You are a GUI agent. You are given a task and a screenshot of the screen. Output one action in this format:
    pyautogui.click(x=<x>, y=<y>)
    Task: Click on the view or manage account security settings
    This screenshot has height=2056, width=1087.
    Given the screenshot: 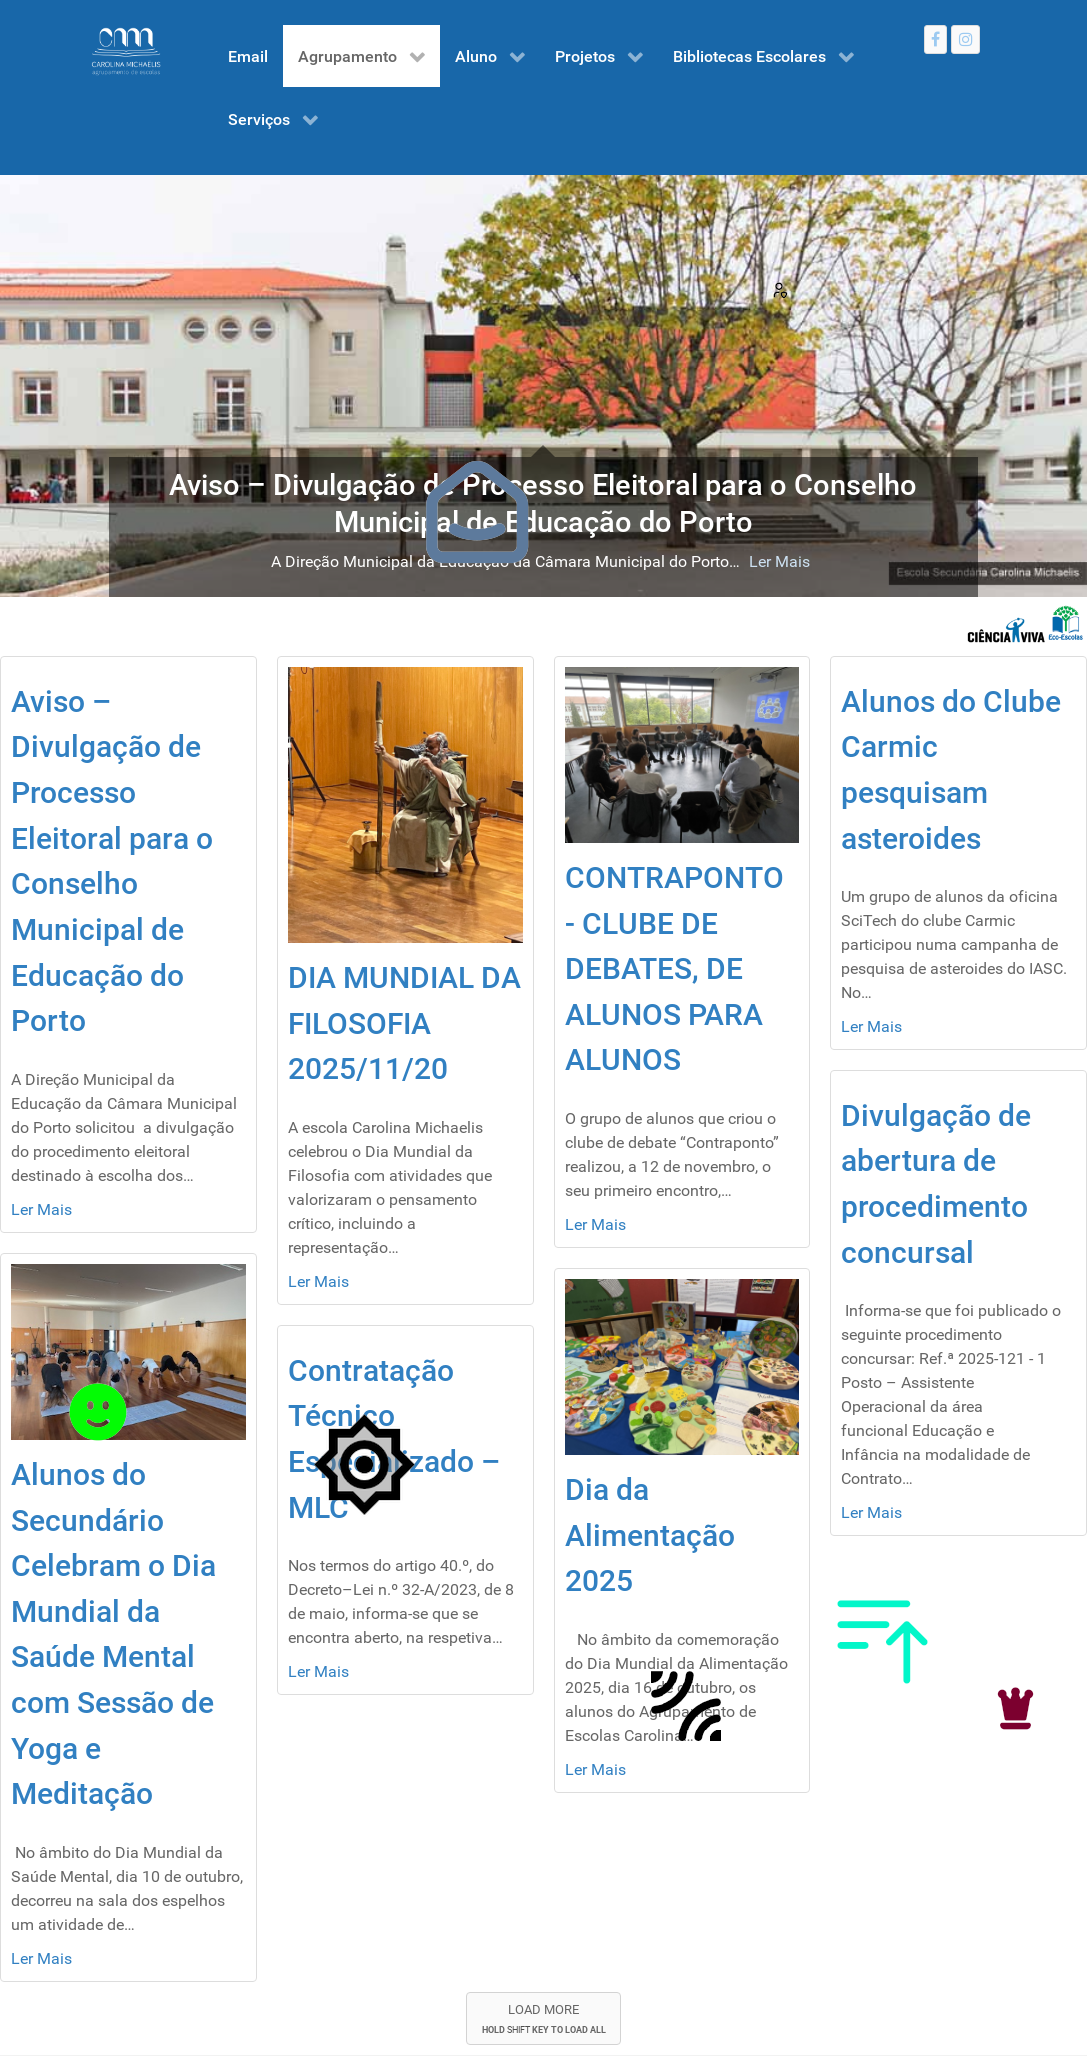 What is the action you would take?
    pyautogui.click(x=779, y=290)
    